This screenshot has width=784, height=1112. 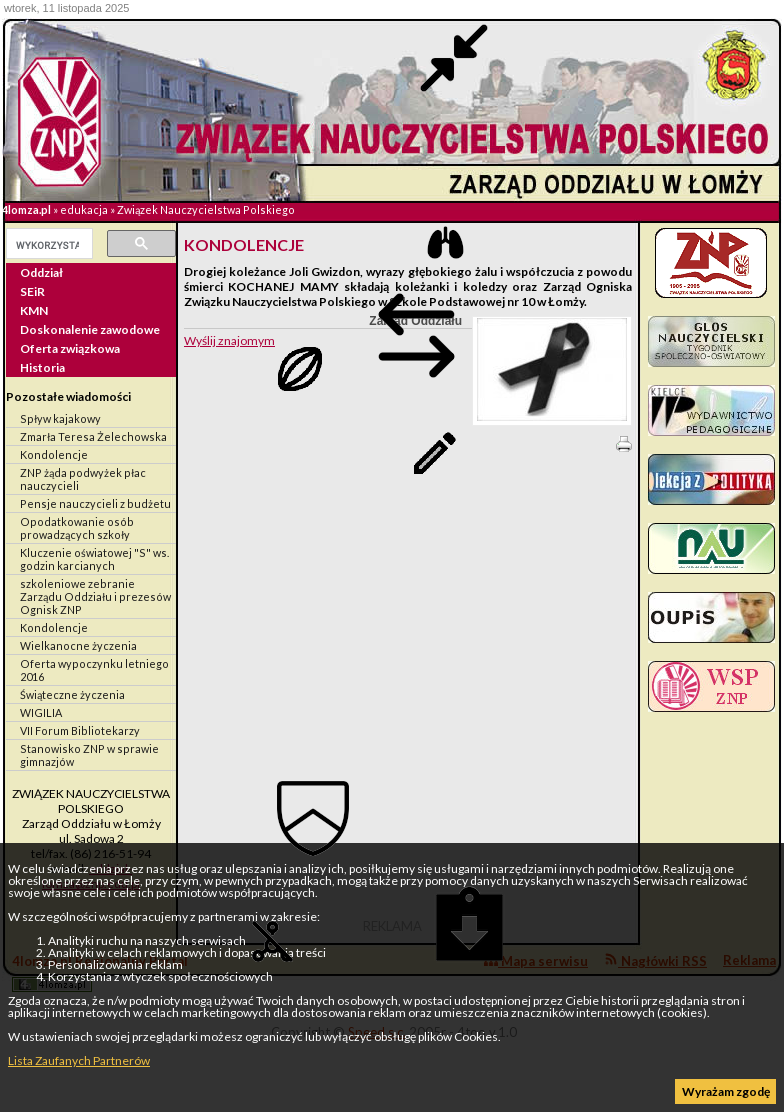 What do you see at coordinates (313, 814) in the screenshot?
I see `security or protection status indicator` at bounding box center [313, 814].